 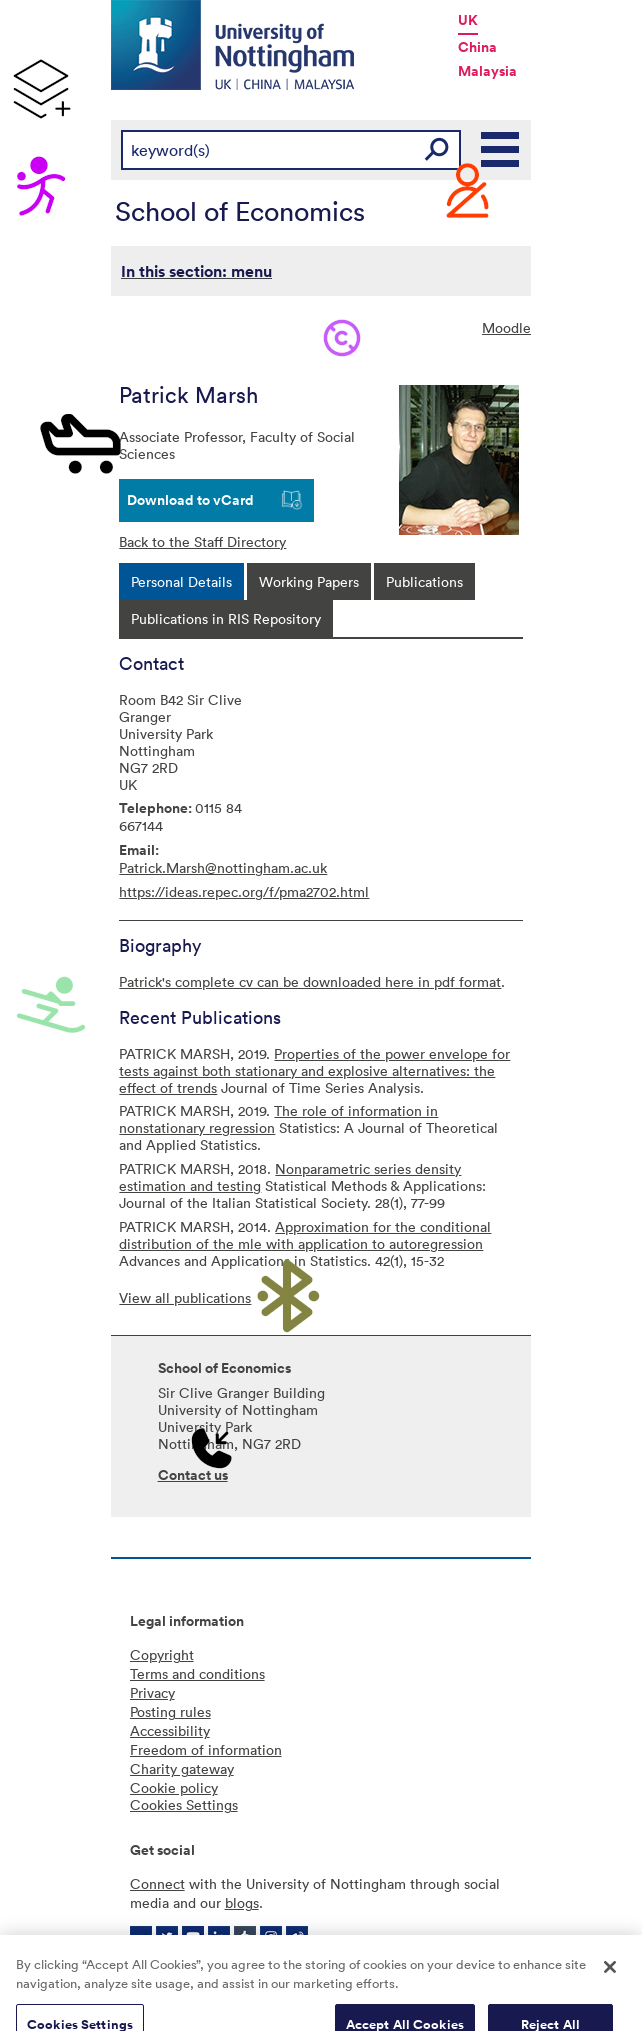 I want to click on access sports or athletic activities, so click(x=39, y=185).